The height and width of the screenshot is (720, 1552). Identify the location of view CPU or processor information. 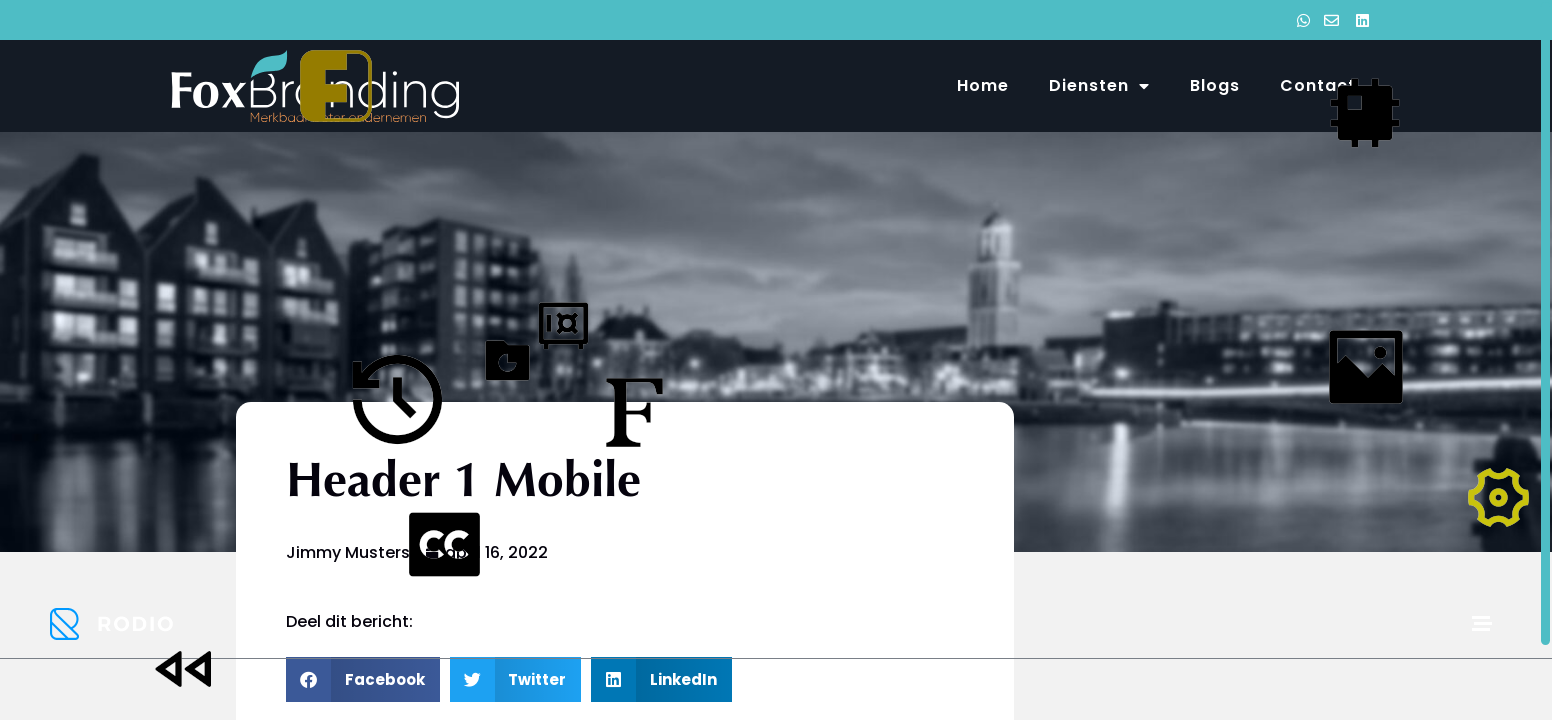
(1365, 113).